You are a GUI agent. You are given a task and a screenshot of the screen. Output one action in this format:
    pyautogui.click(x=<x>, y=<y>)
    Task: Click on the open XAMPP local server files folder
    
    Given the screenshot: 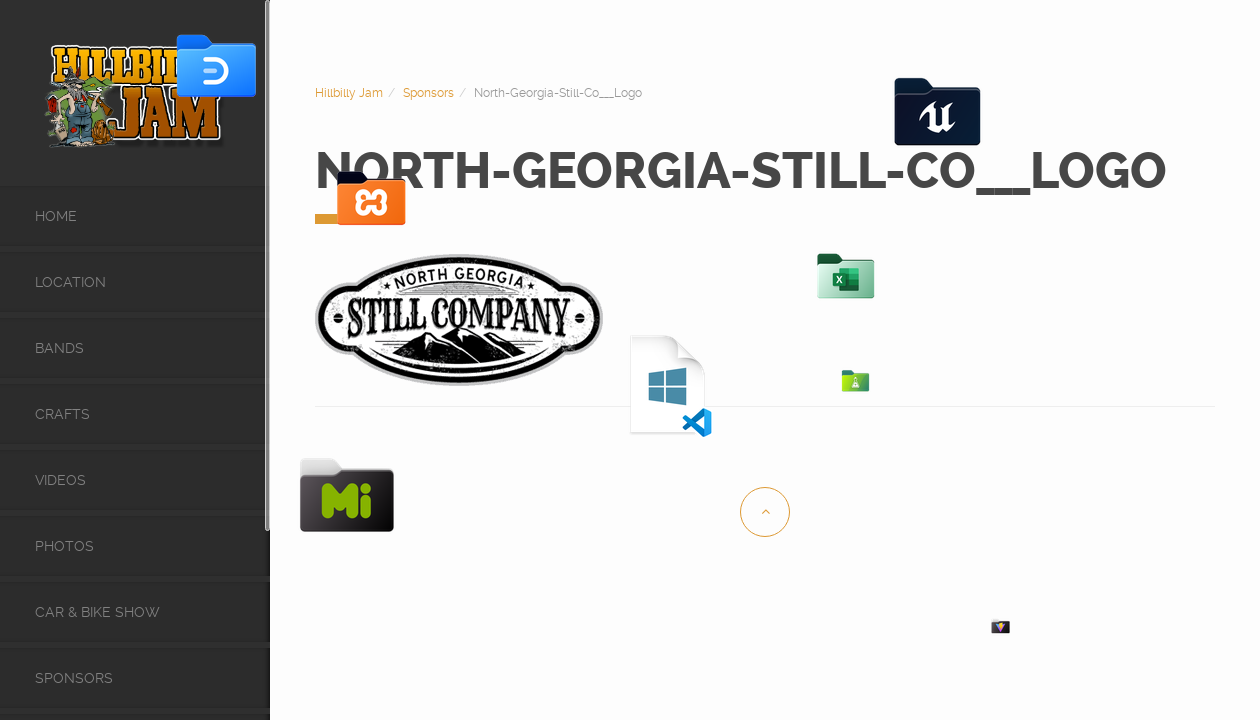 What is the action you would take?
    pyautogui.click(x=371, y=200)
    